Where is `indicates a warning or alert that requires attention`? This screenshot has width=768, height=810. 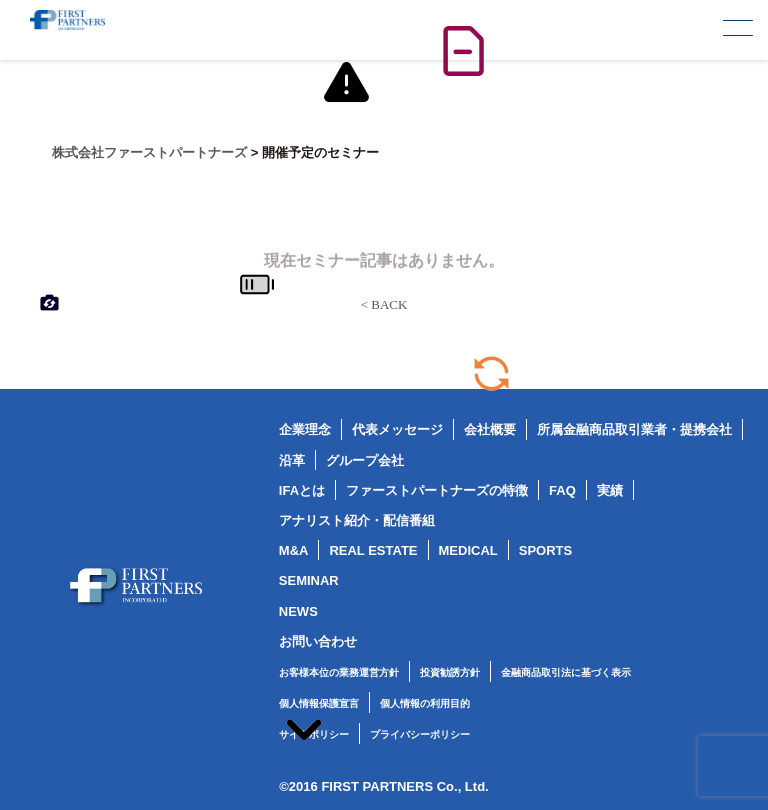 indicates a warning or alert that requires attention is located at coordinates (346, 81).